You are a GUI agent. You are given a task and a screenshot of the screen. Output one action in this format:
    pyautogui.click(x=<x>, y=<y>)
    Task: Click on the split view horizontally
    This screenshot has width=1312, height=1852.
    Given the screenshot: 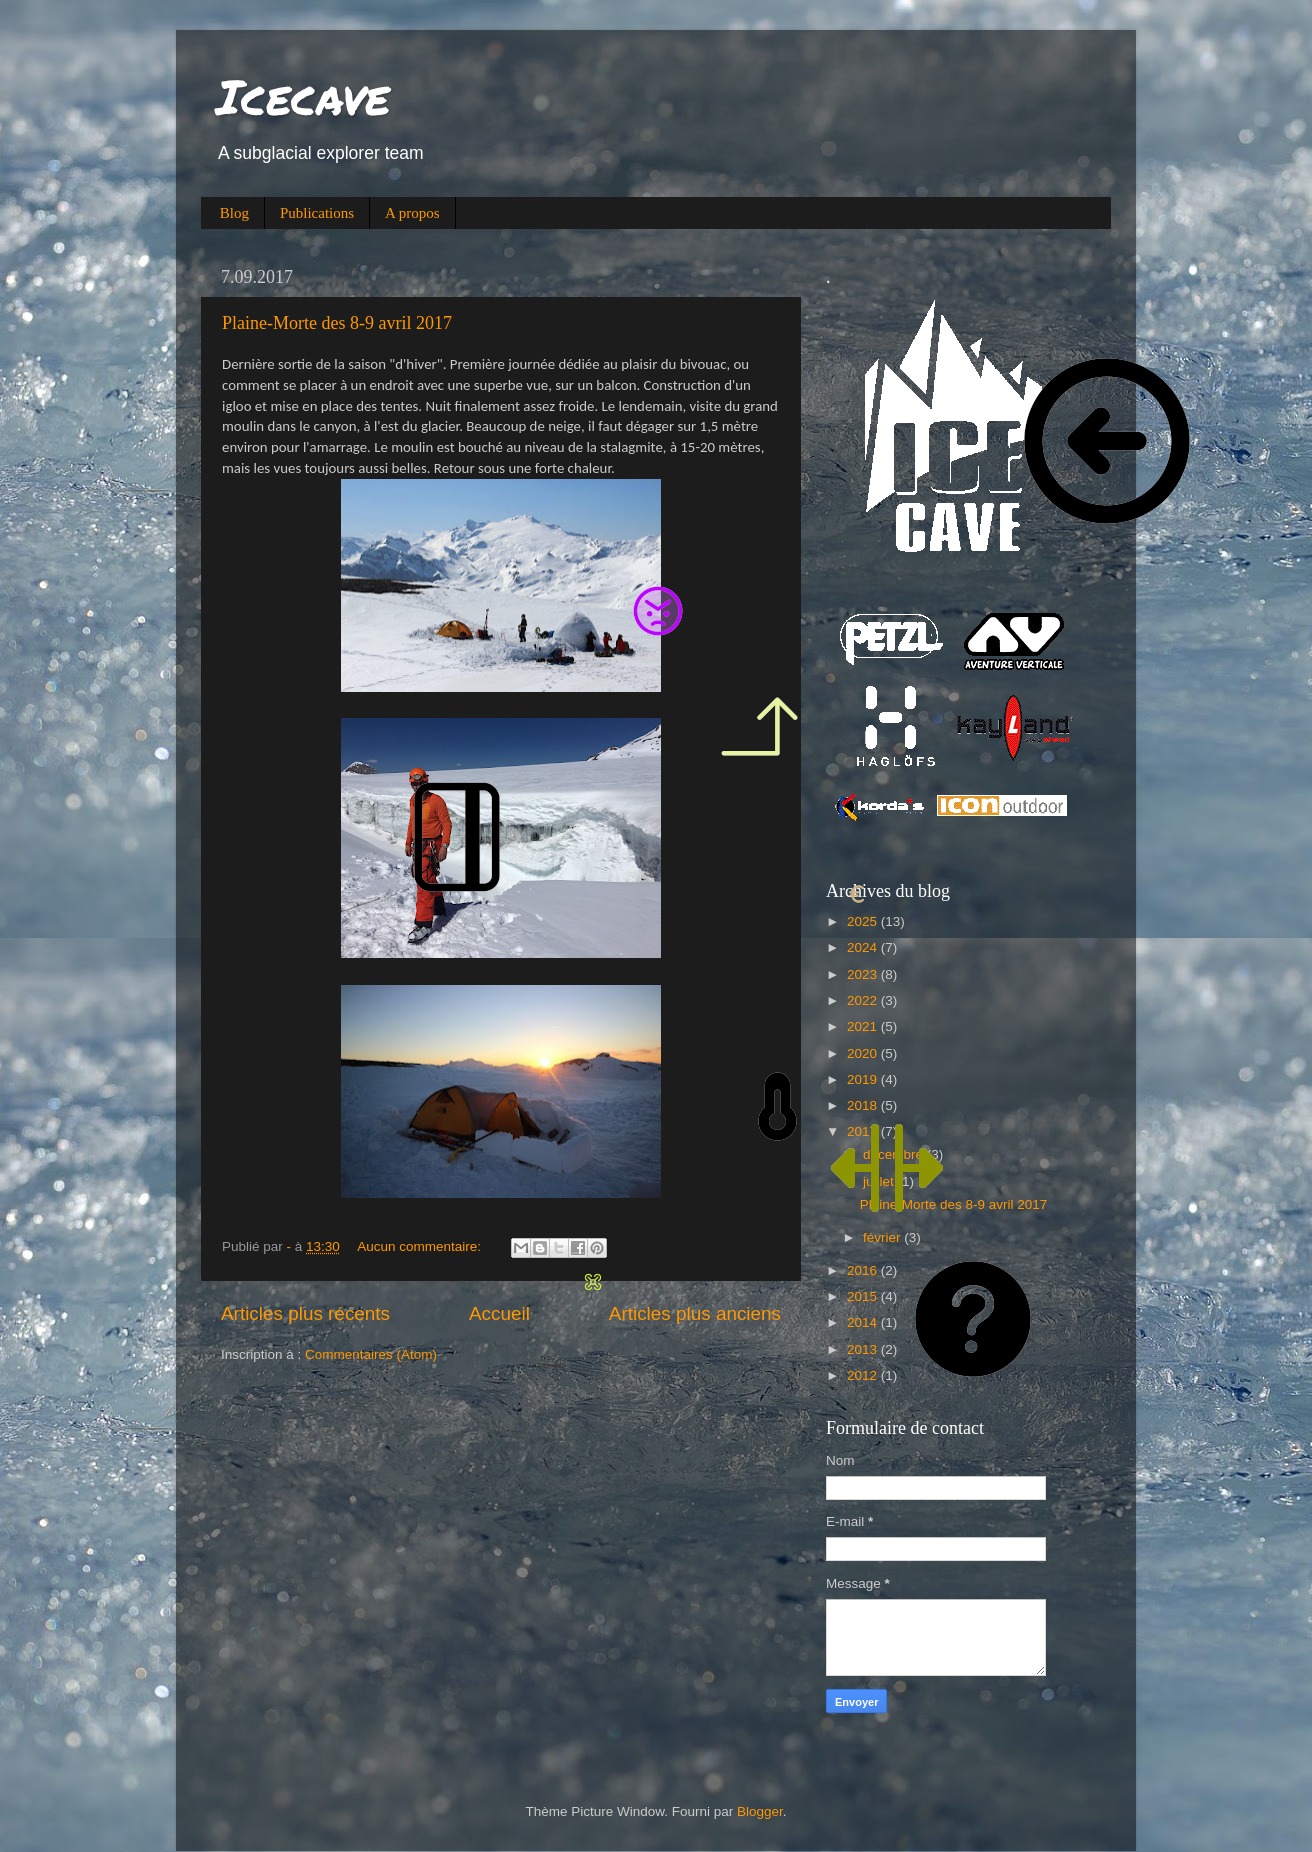 What is the action you would take?
    pyautogui.click(x=887, y=1168)
    